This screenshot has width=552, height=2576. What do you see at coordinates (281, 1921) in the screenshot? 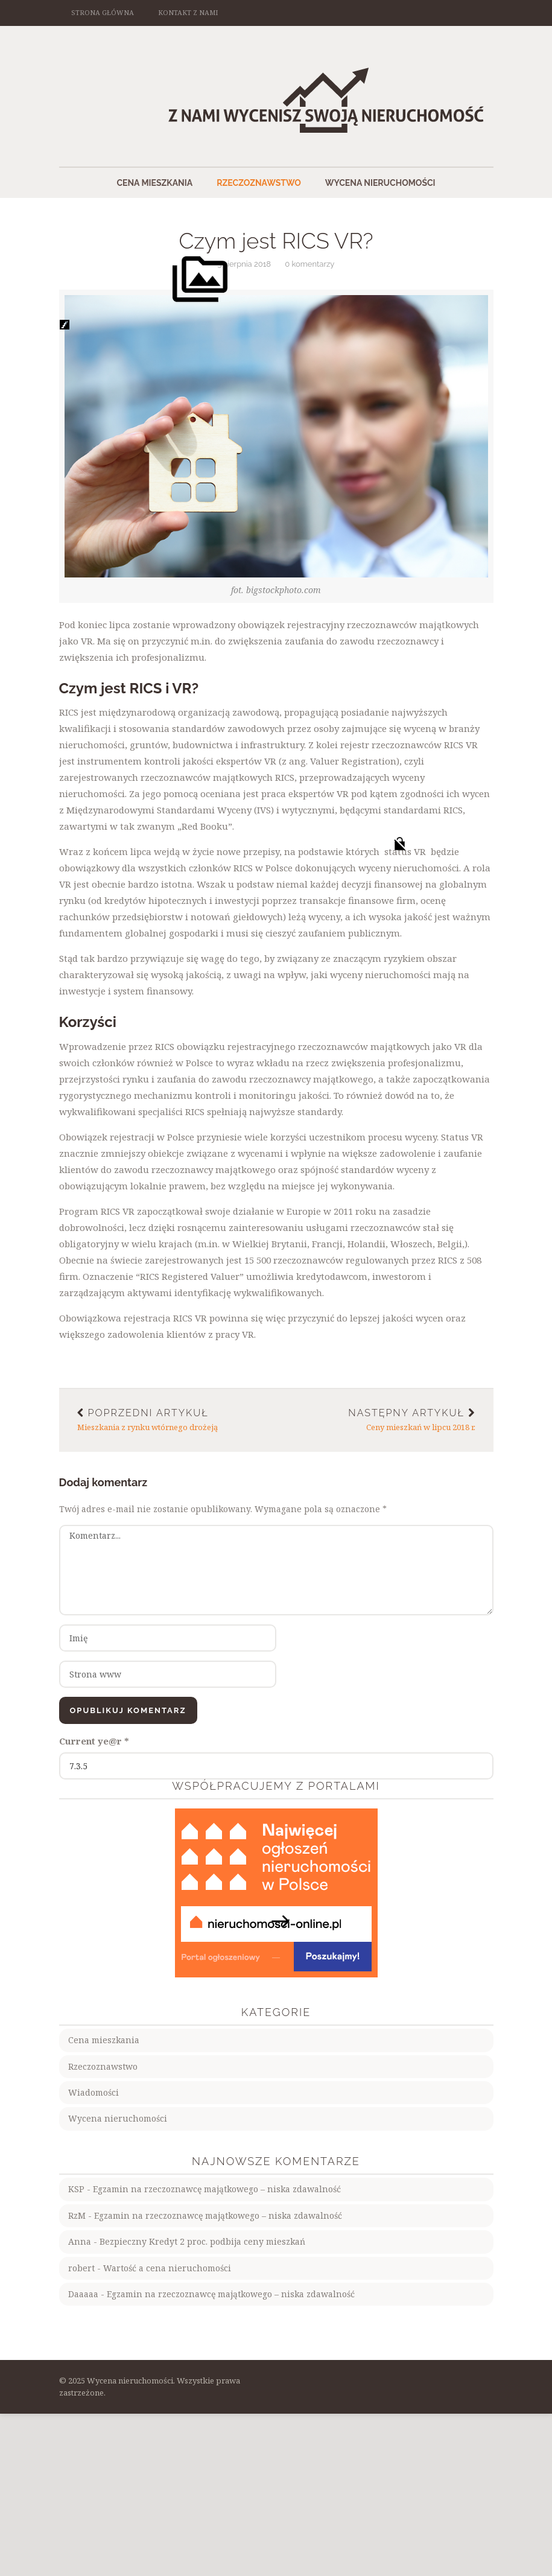
I see `navigate to the next item or screen` at bounding box center [281, 1921].